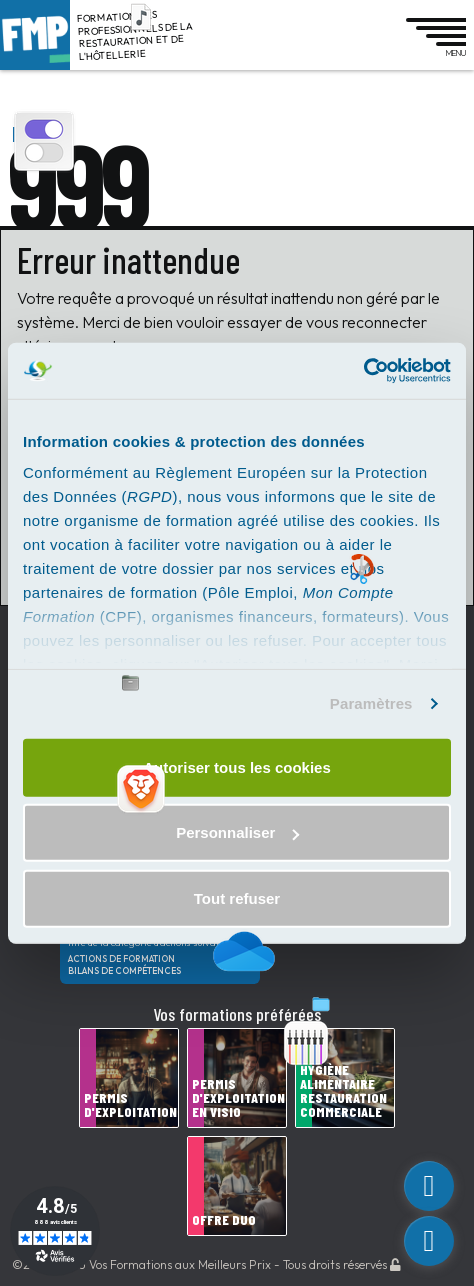 This screenshot has width=474, height=1286. Describe the element at coordinates (305, 1042) in the screenshot. I see `open pulseview signal analysis application` at that location.